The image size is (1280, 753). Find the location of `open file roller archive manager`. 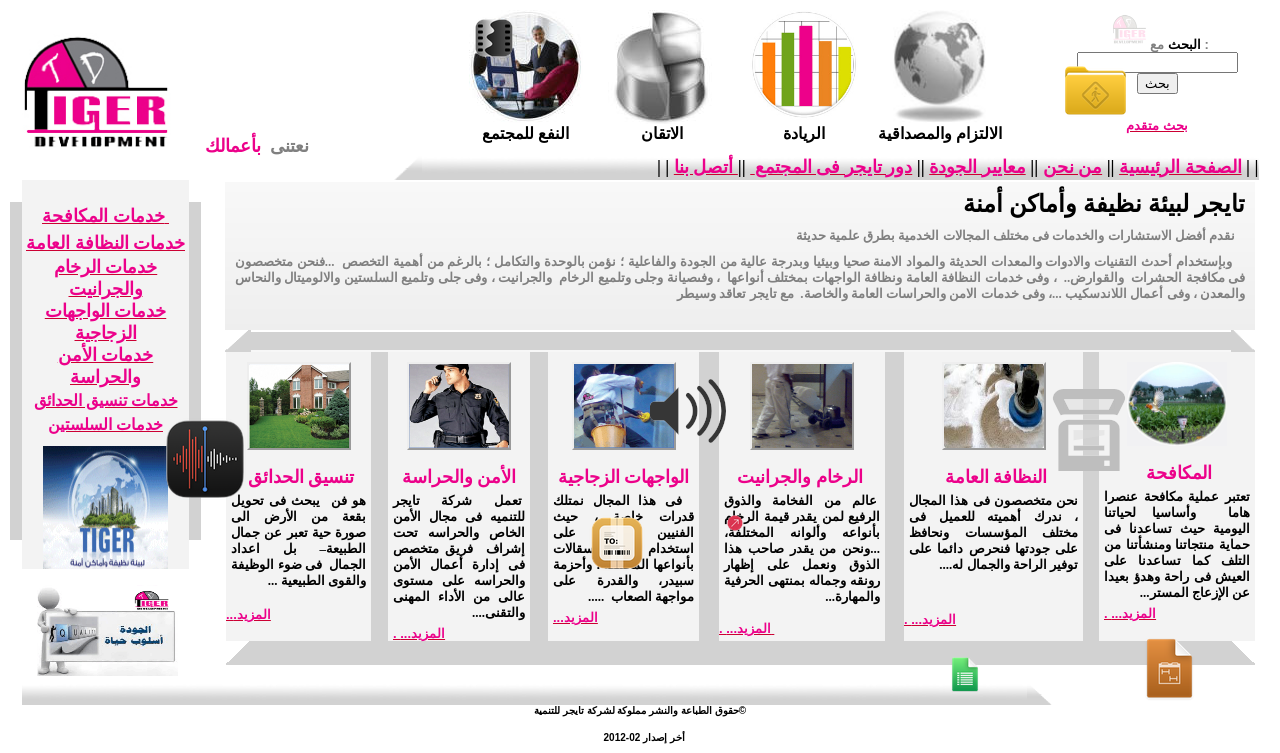

open file roller archive manager is located at coordinates (617, 543).